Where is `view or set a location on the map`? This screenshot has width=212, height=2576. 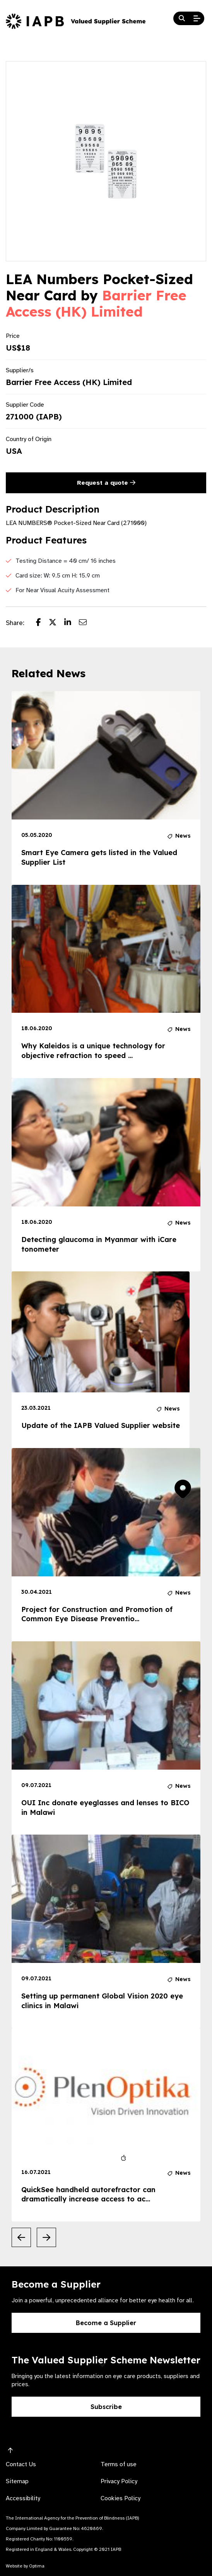 view or set a location on the map is located at coordinates (183, 1489).